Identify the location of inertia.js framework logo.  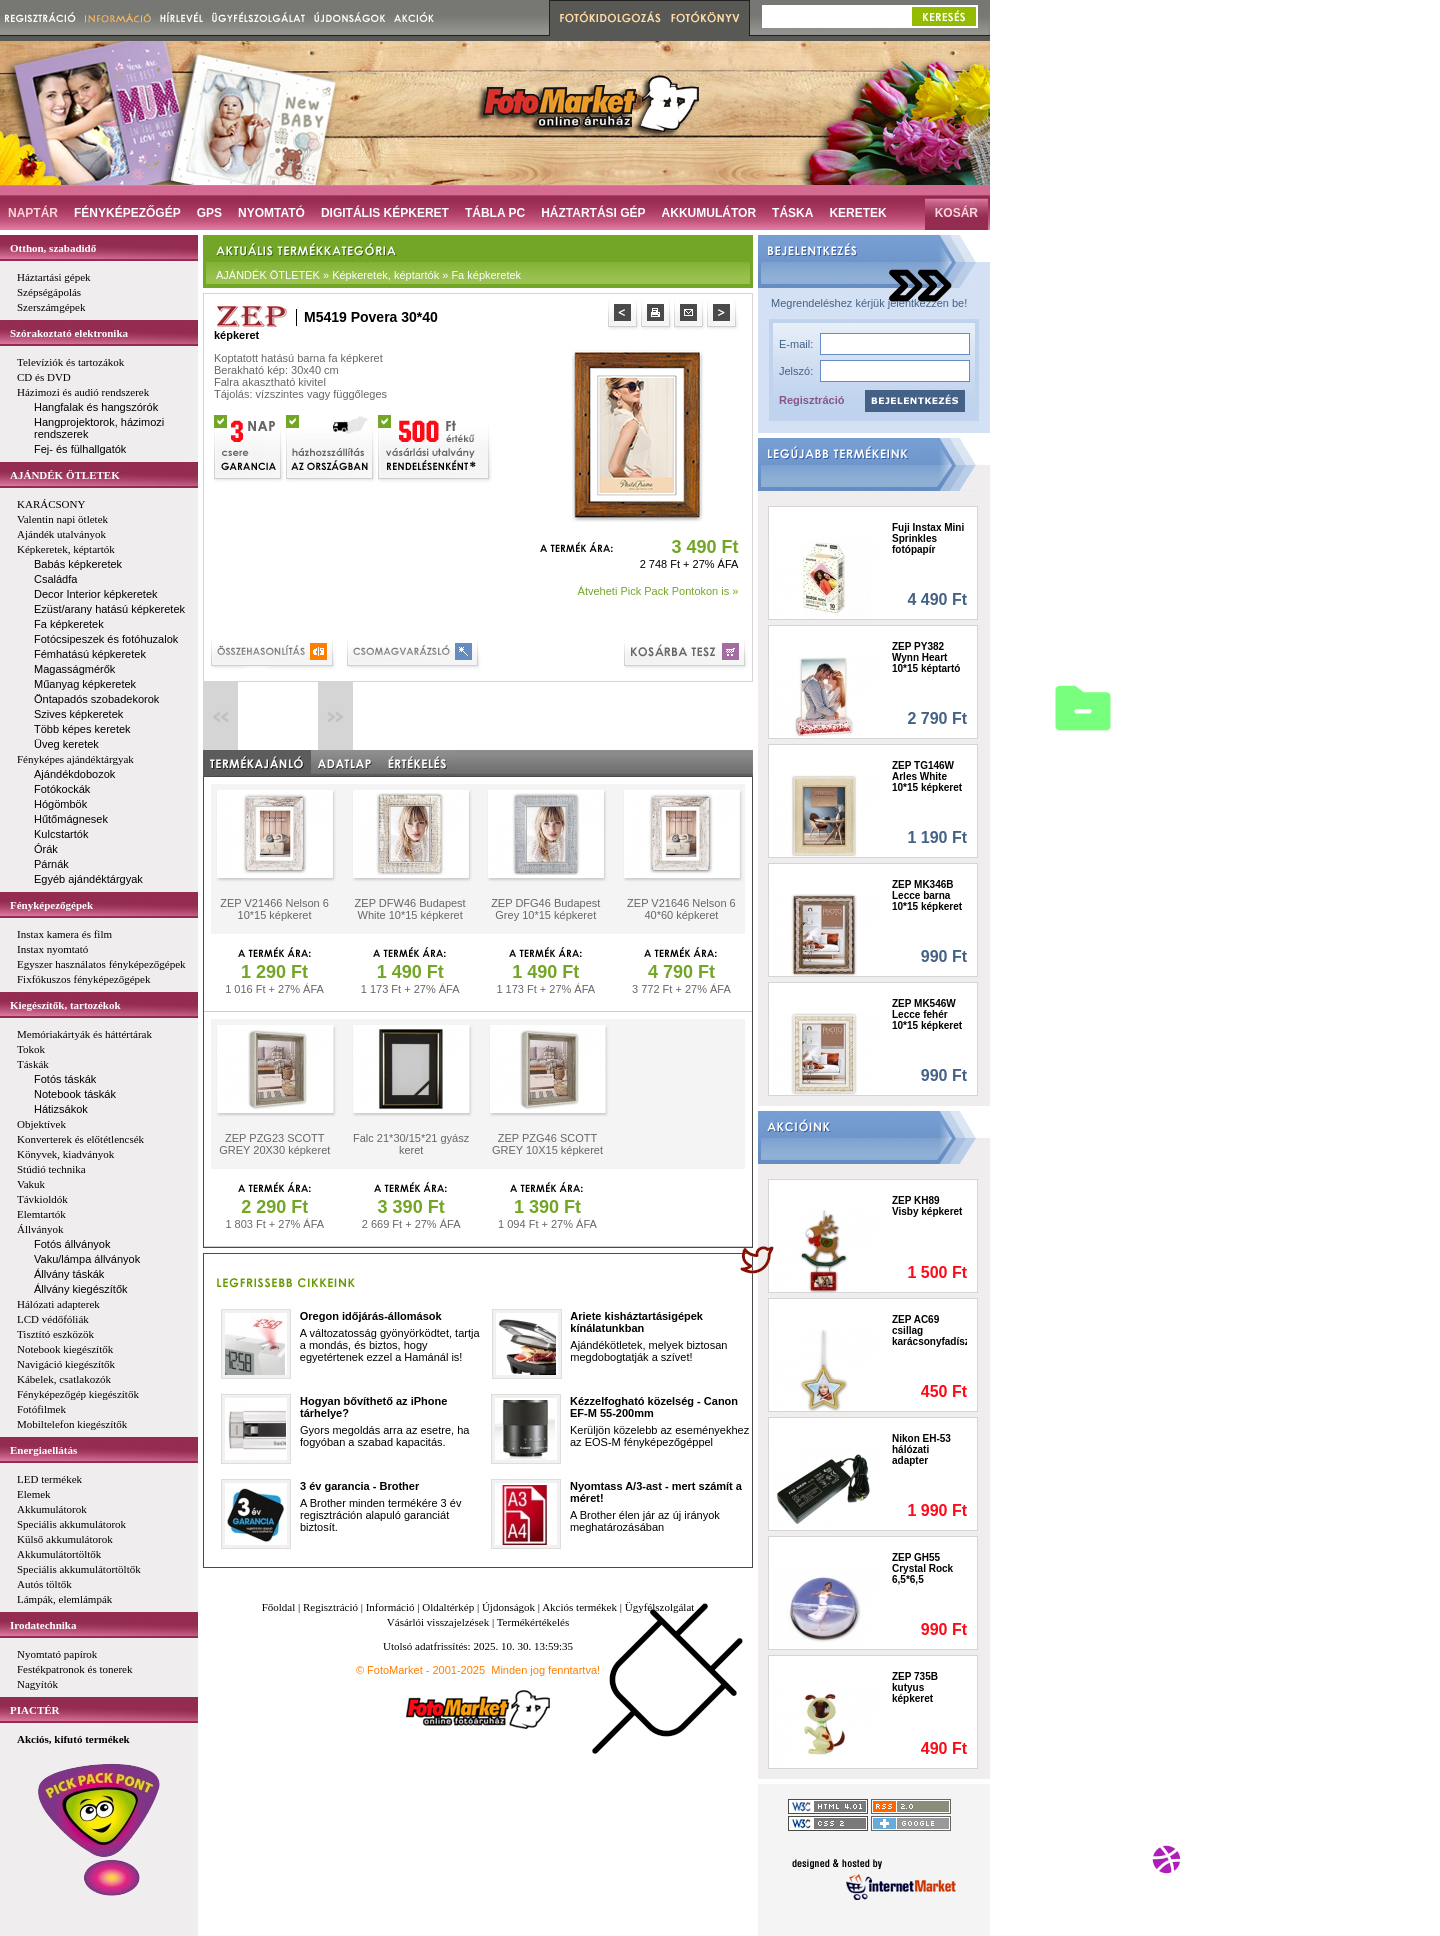
(919, 285).